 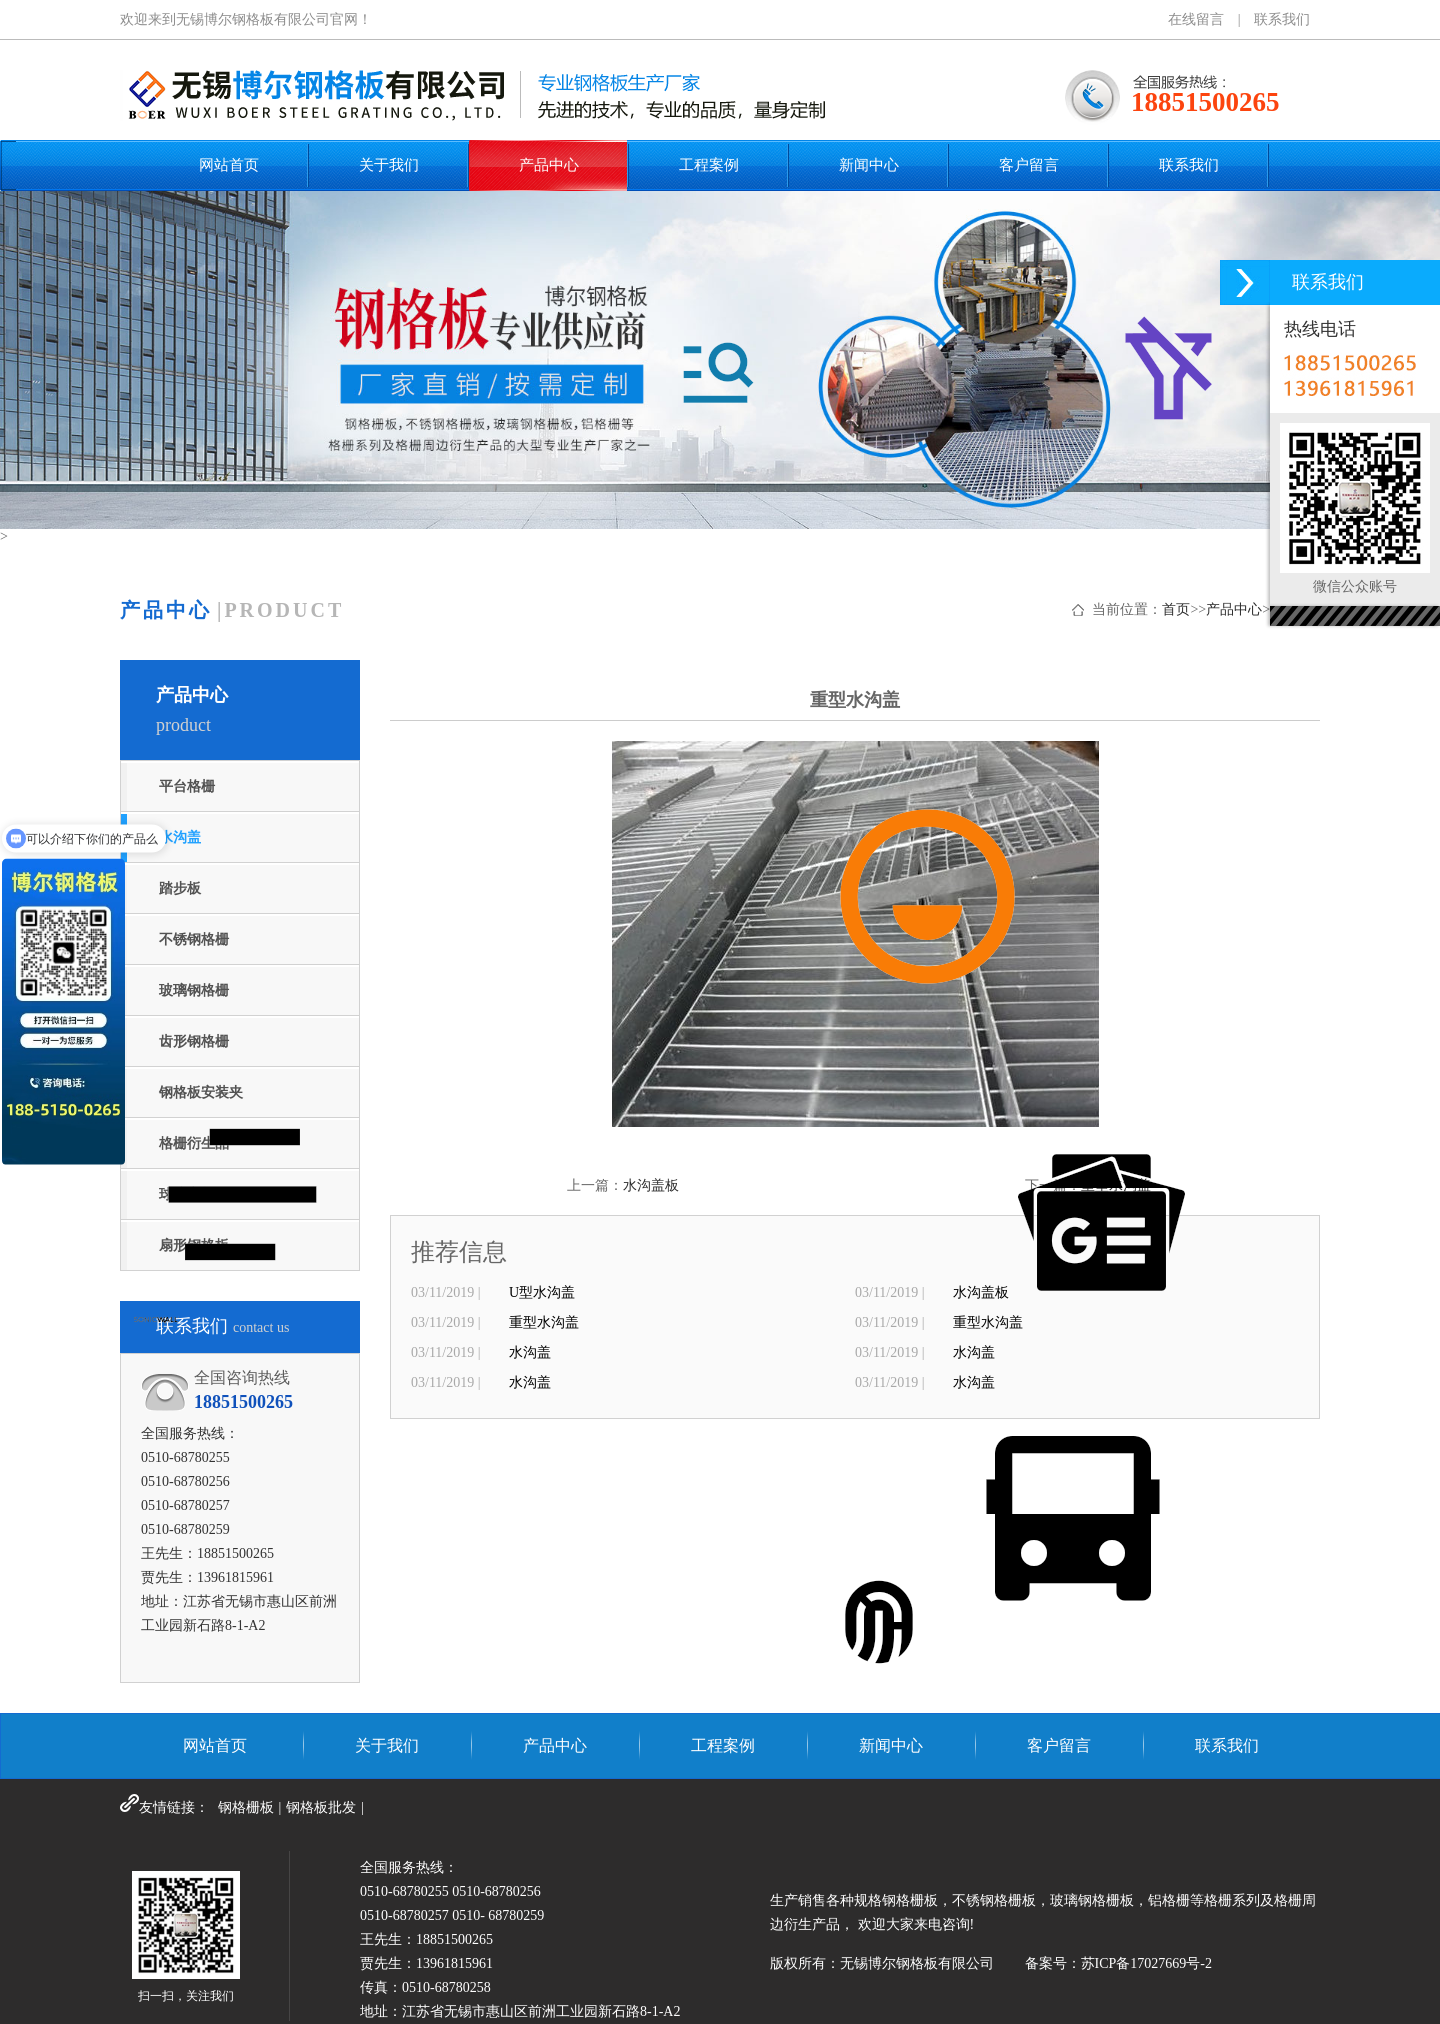 What do you see at coordinates (927, 896) in the screenshot?
I see `add an emoji or reaction` at bounding box center [927, 896].